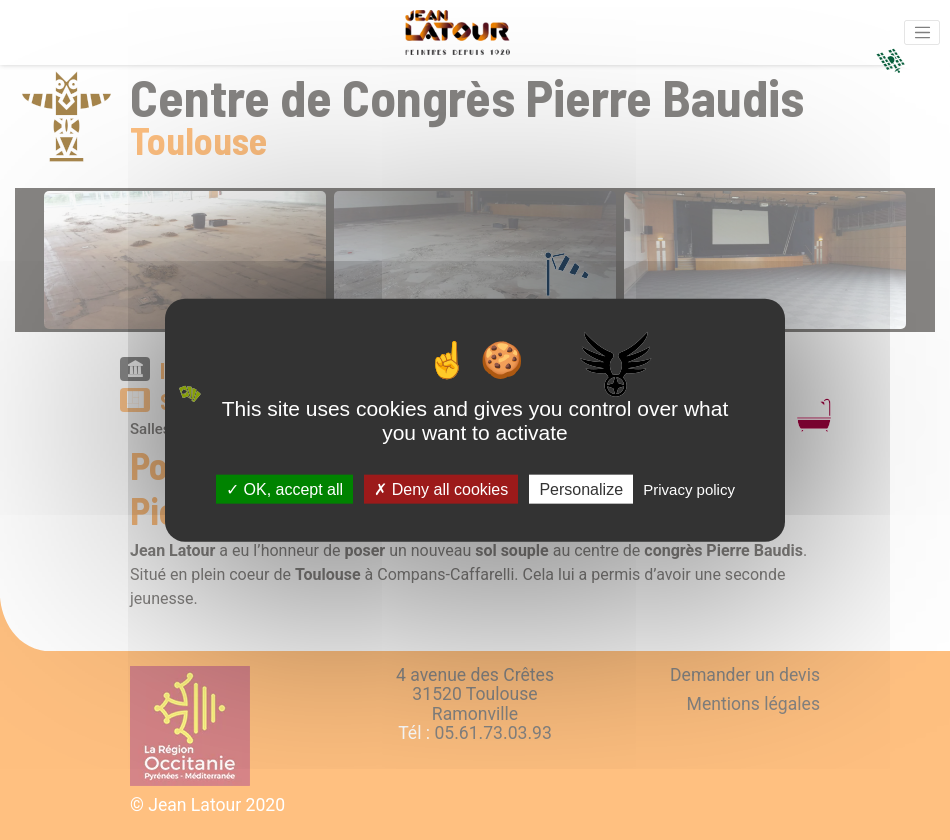  Describe the element at coordinates (567, 274) in the screenshot. I see `view current wind conditions` at that location.